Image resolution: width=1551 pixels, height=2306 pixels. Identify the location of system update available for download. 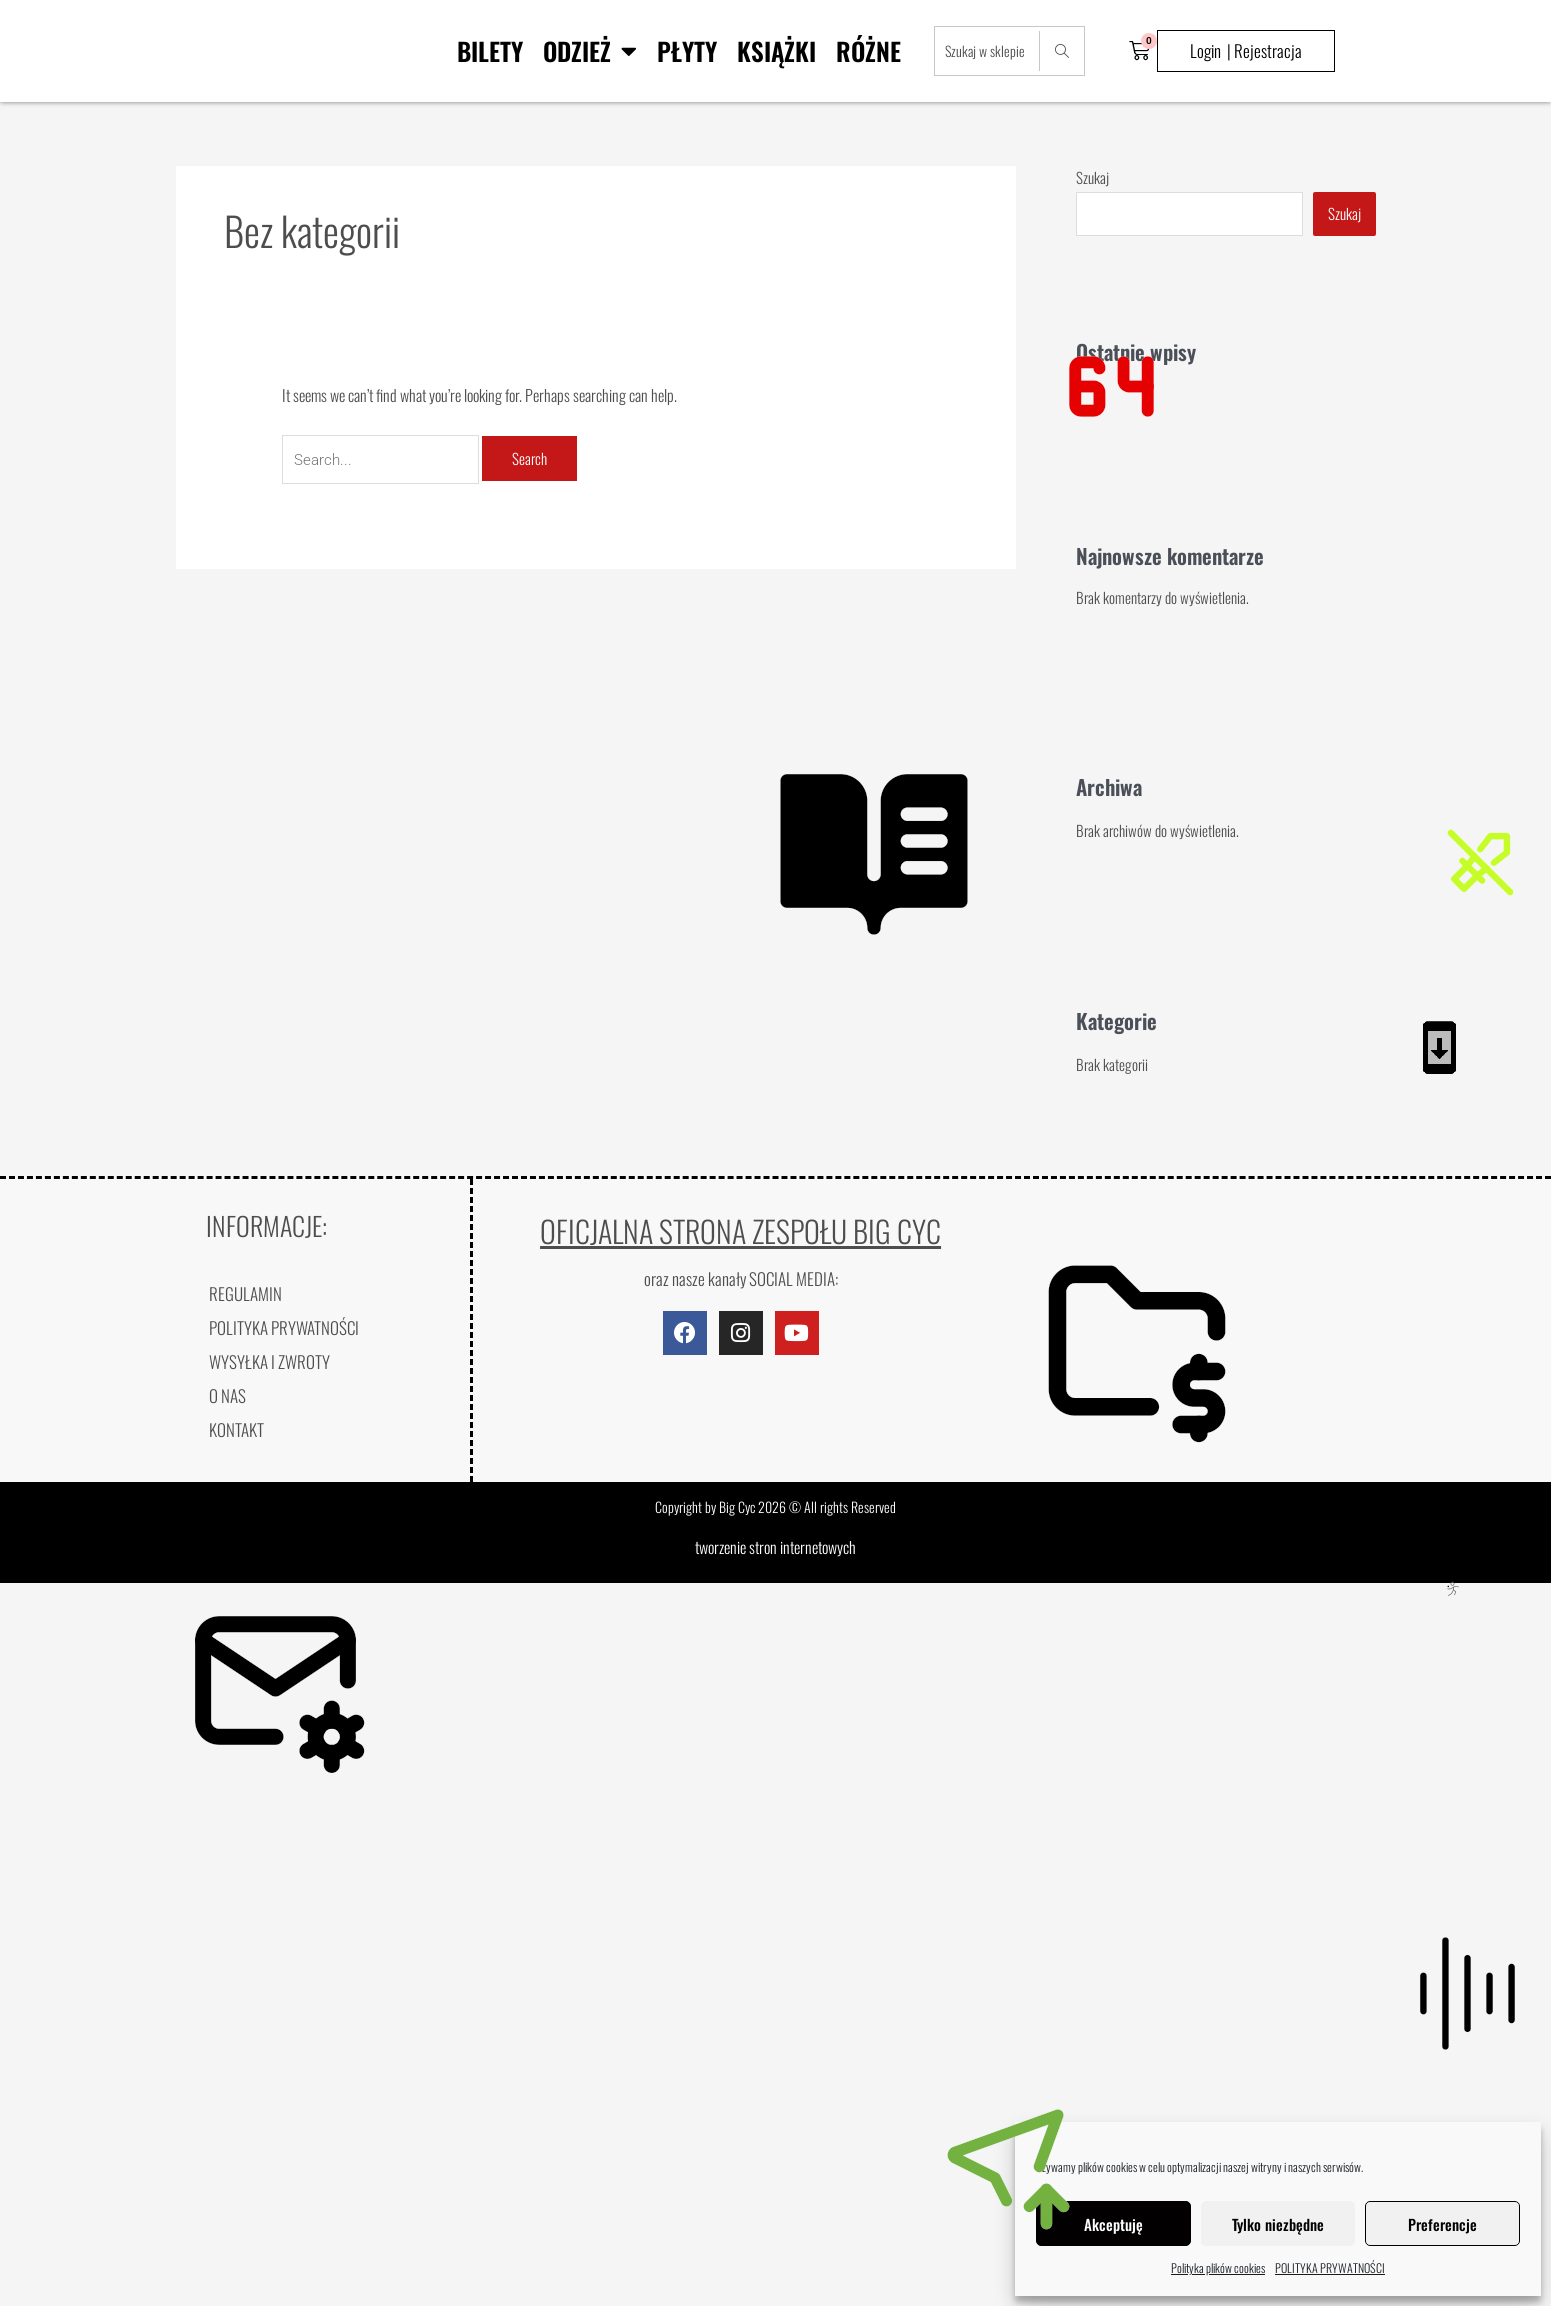
(1439, 1047).